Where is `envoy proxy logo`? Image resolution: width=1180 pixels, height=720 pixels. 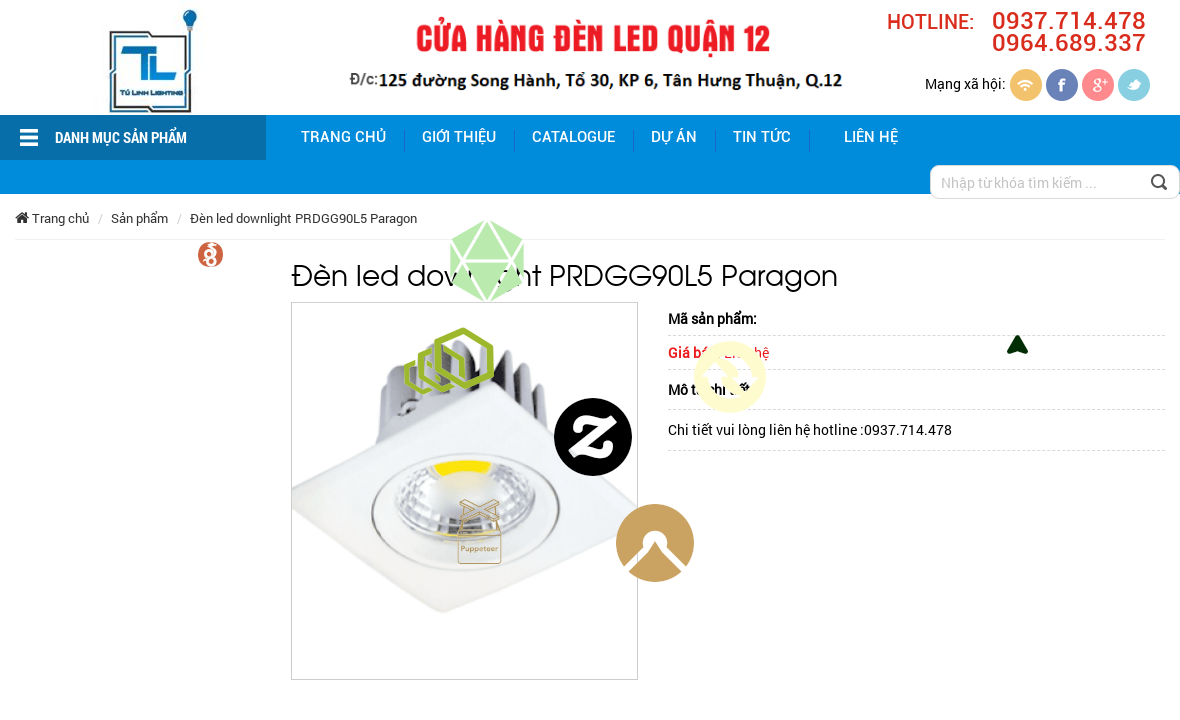 envoy proxy logo is located at coordinates (449, 361).